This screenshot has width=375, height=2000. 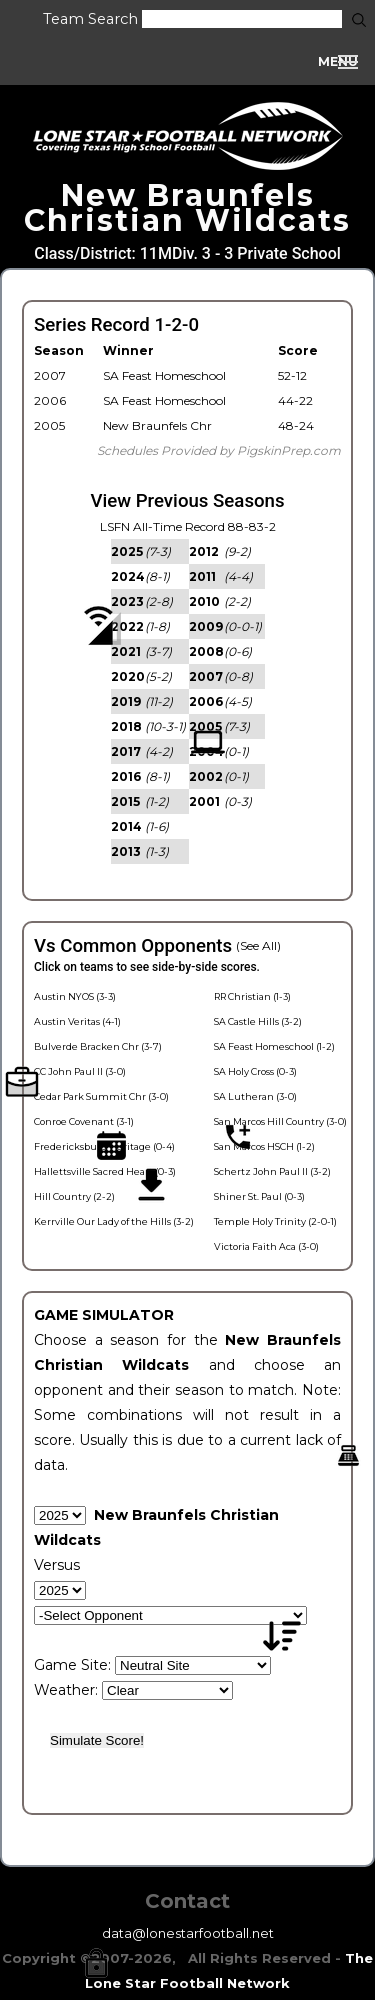 I want to click on access work or business-related content, so click(x=22, y=1083).